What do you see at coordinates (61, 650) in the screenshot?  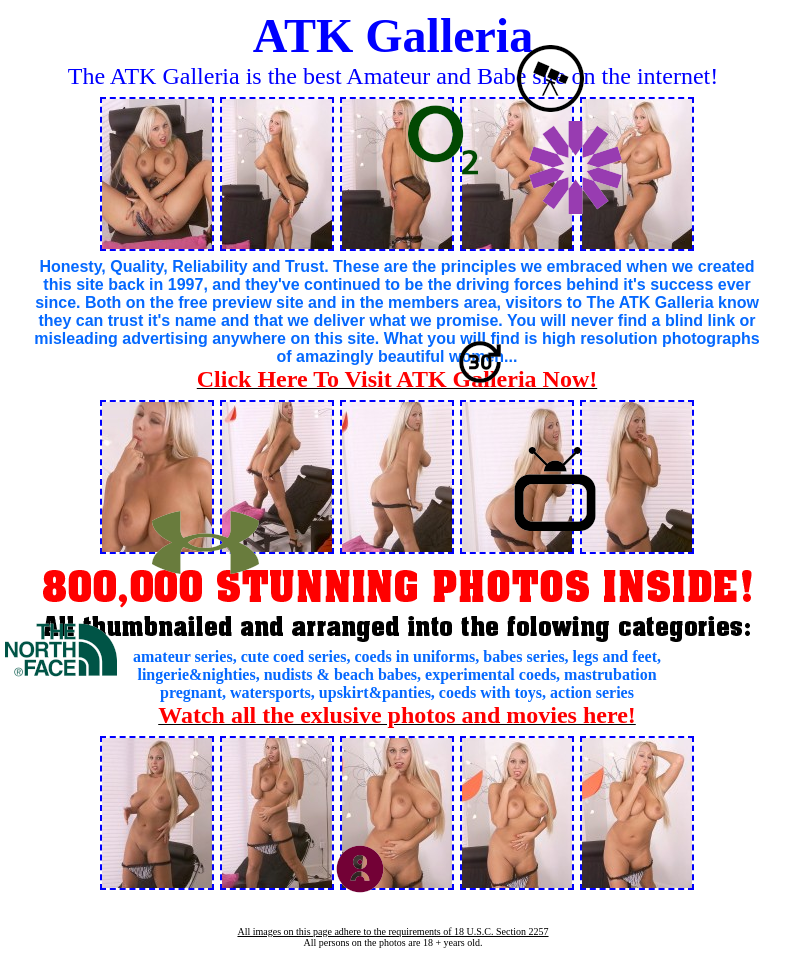 I see `The North Face brand logo` at bounding box center [61, 650].